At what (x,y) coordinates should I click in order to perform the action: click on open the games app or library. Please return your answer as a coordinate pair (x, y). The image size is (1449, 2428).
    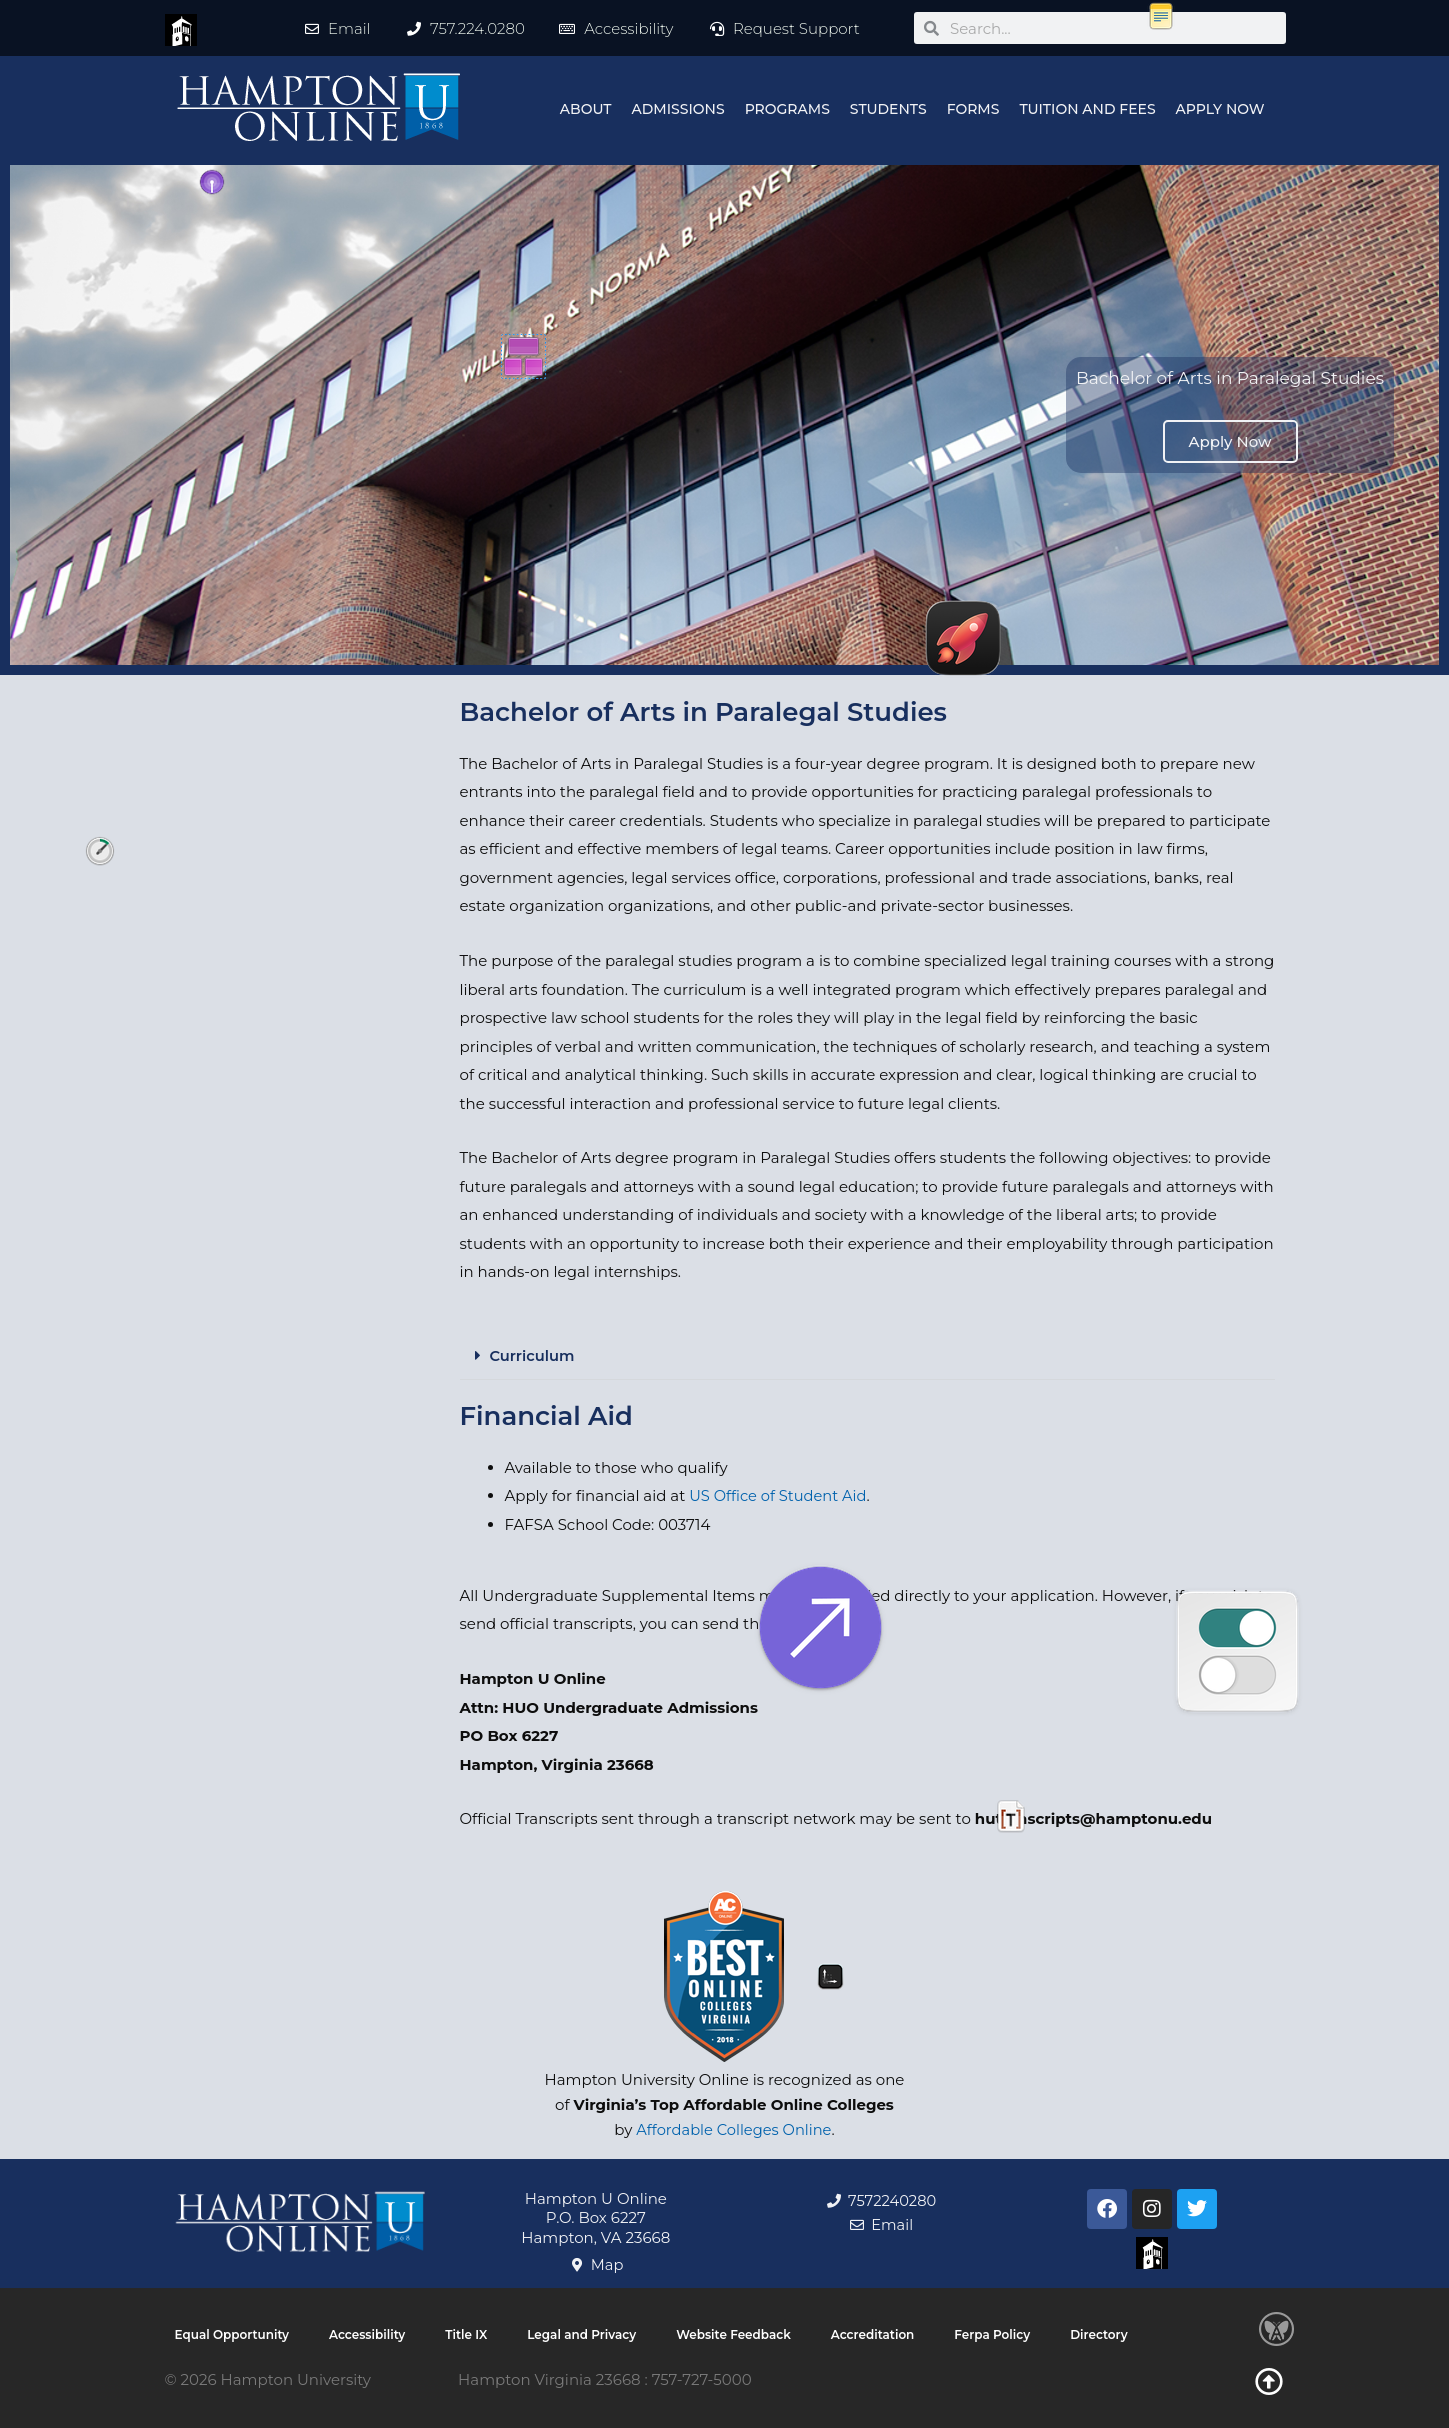
    Looking at the image, I should click on (963, 638).